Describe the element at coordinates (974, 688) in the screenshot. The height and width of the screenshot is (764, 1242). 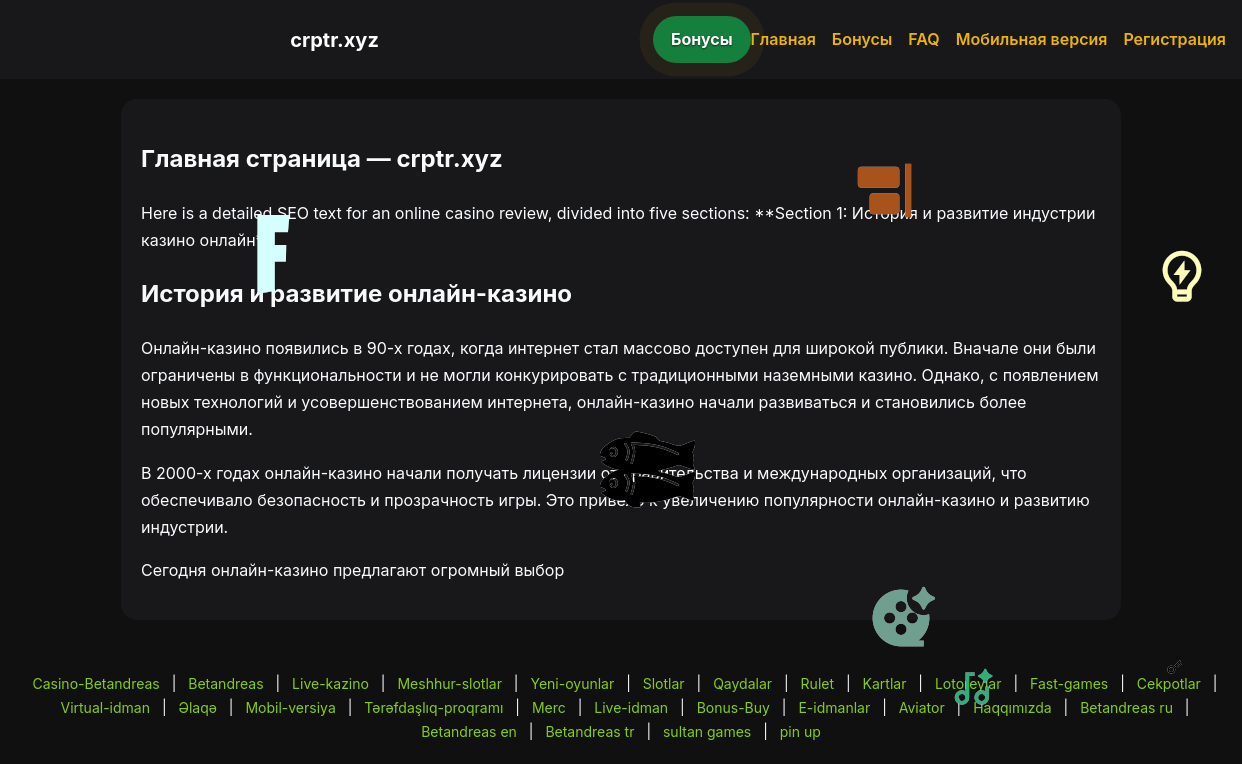
I see `access AI-powered music features` at that location.